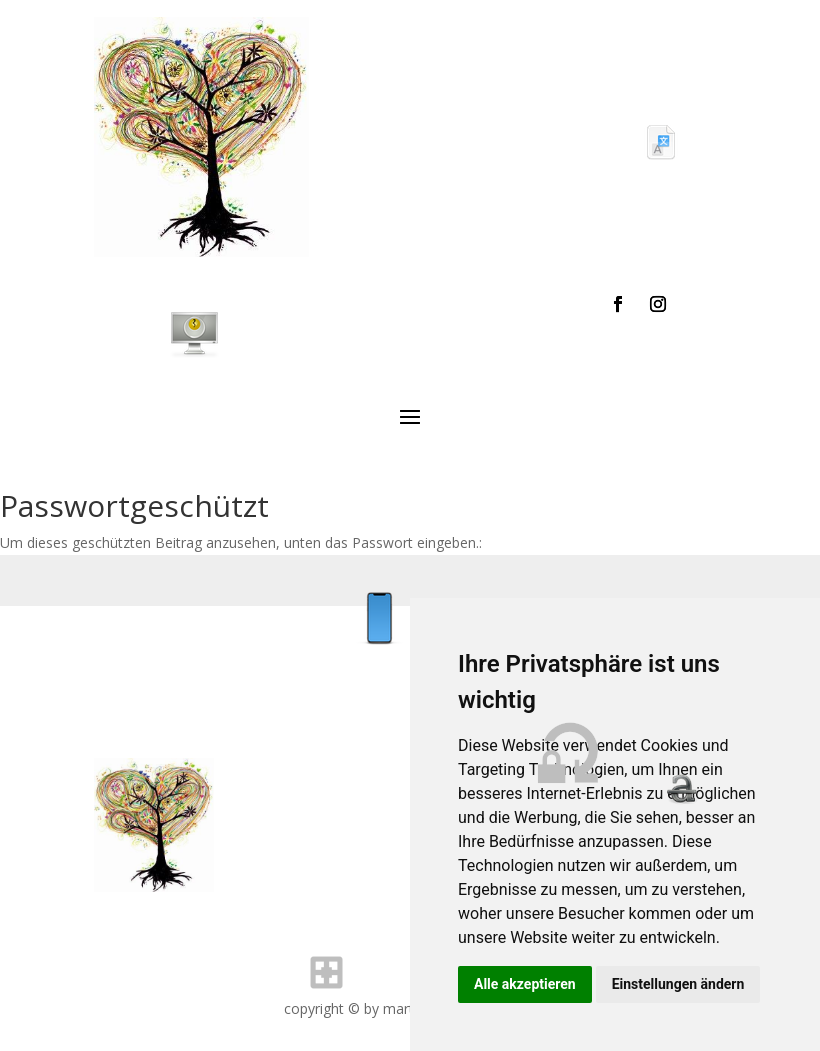  Describe the element at coordinates (379, 618) in the screenshot. I see `connect to or manage your iPhone` at that location.